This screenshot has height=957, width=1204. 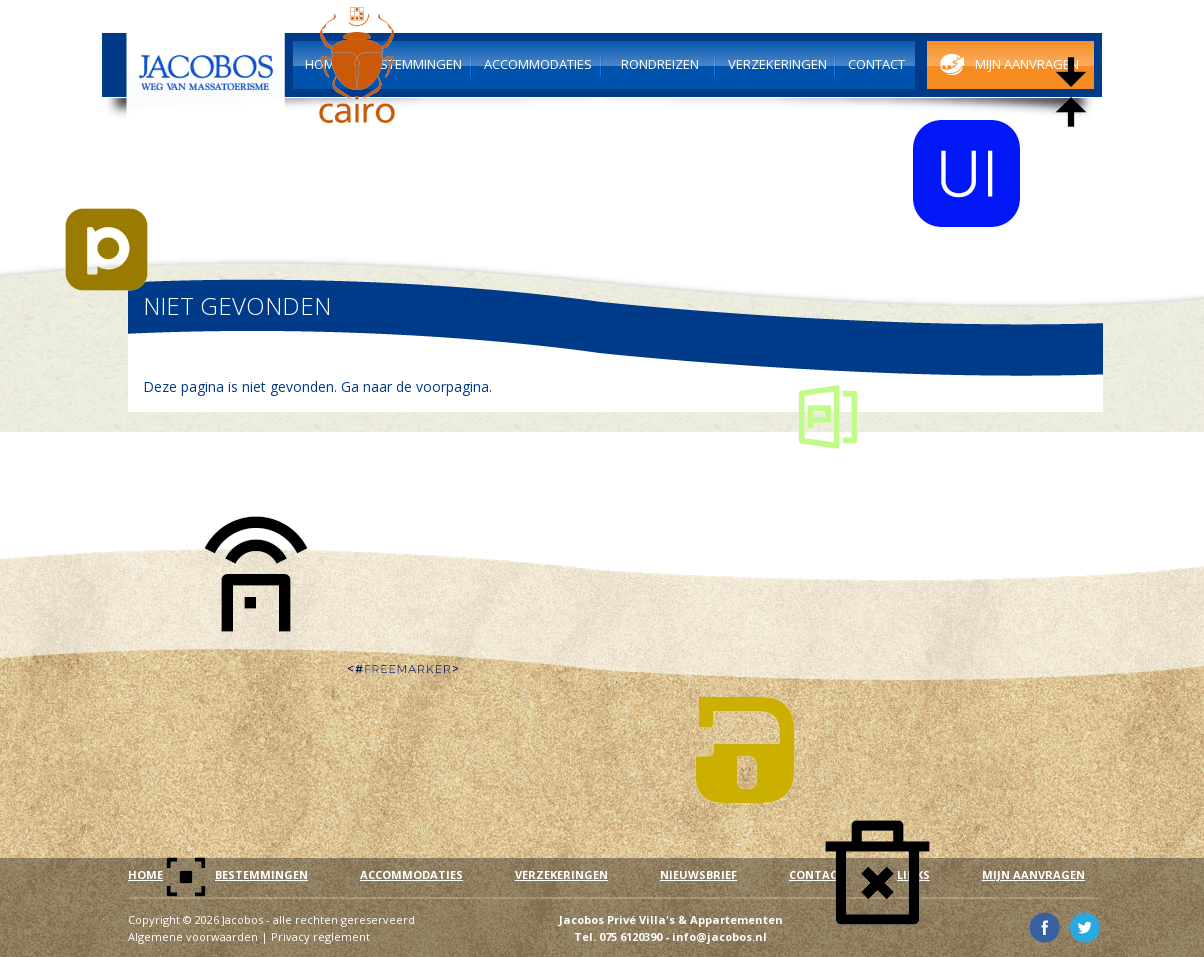 What do you see at coordinates (745, 750) in the screenshot?
I see `open MetaGer search engine` at bounding box center [745, 750].